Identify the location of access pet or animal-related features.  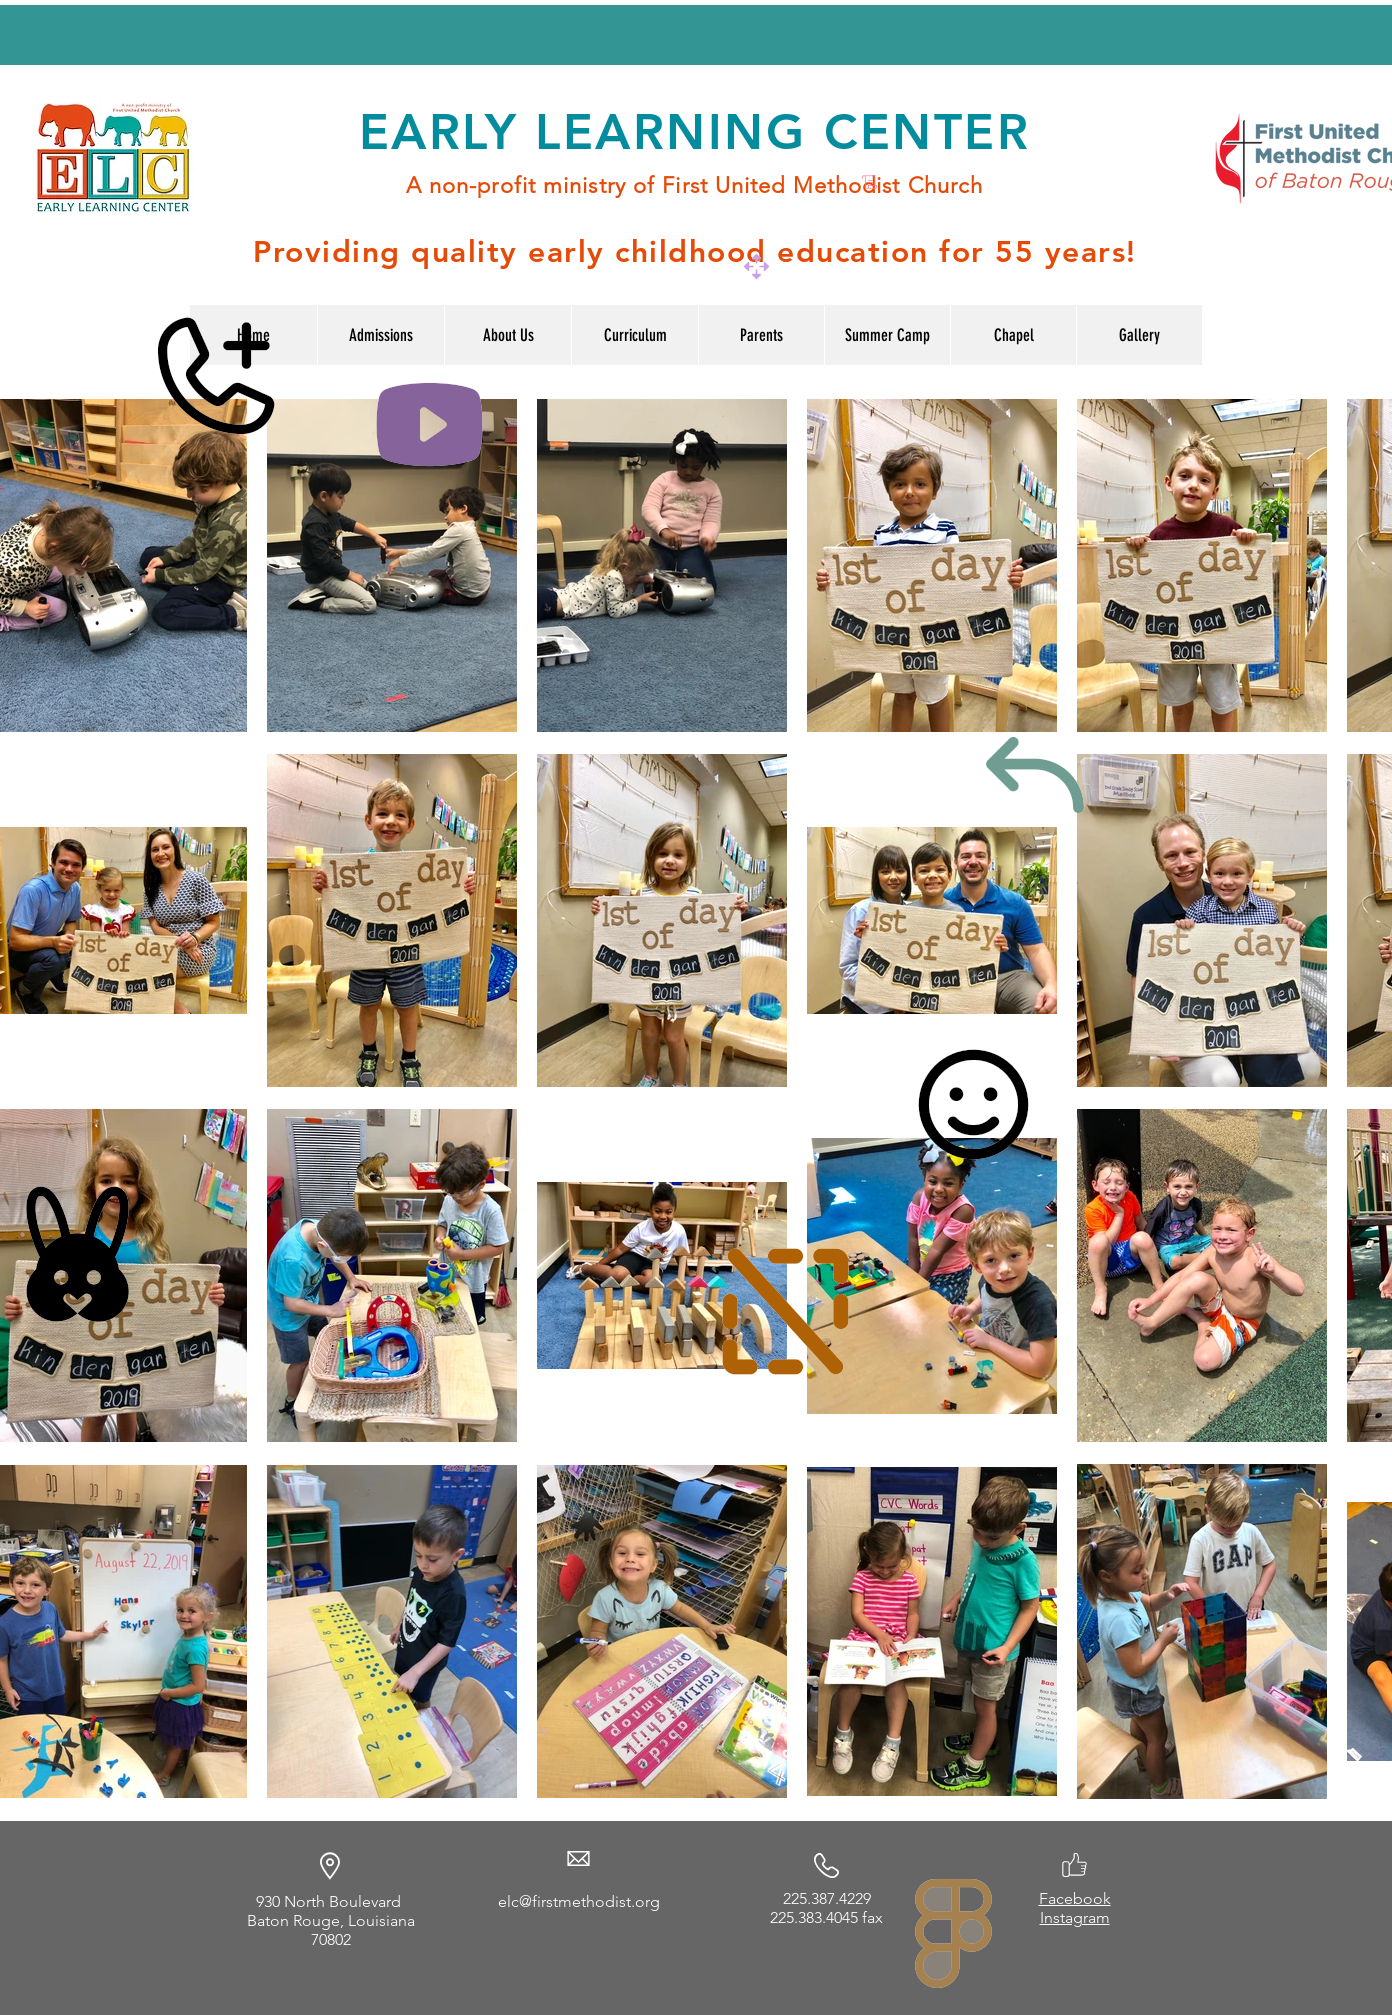
(77, 1256).